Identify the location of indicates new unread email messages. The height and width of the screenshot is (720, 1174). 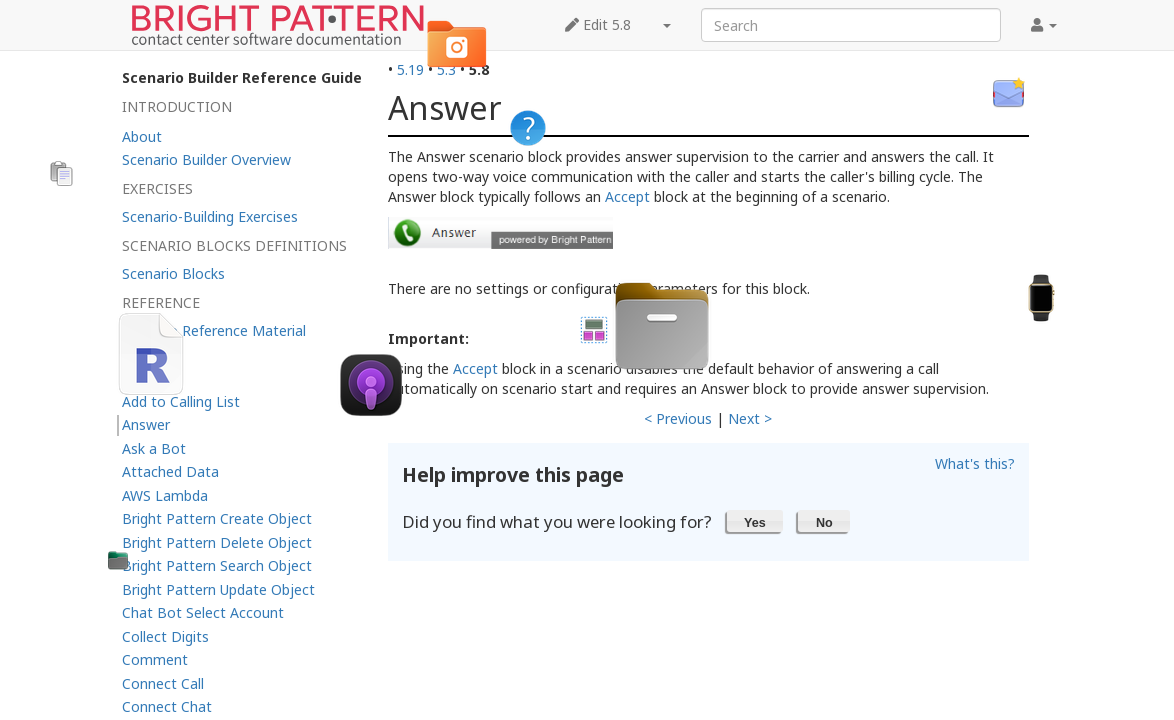
(1008, 93).